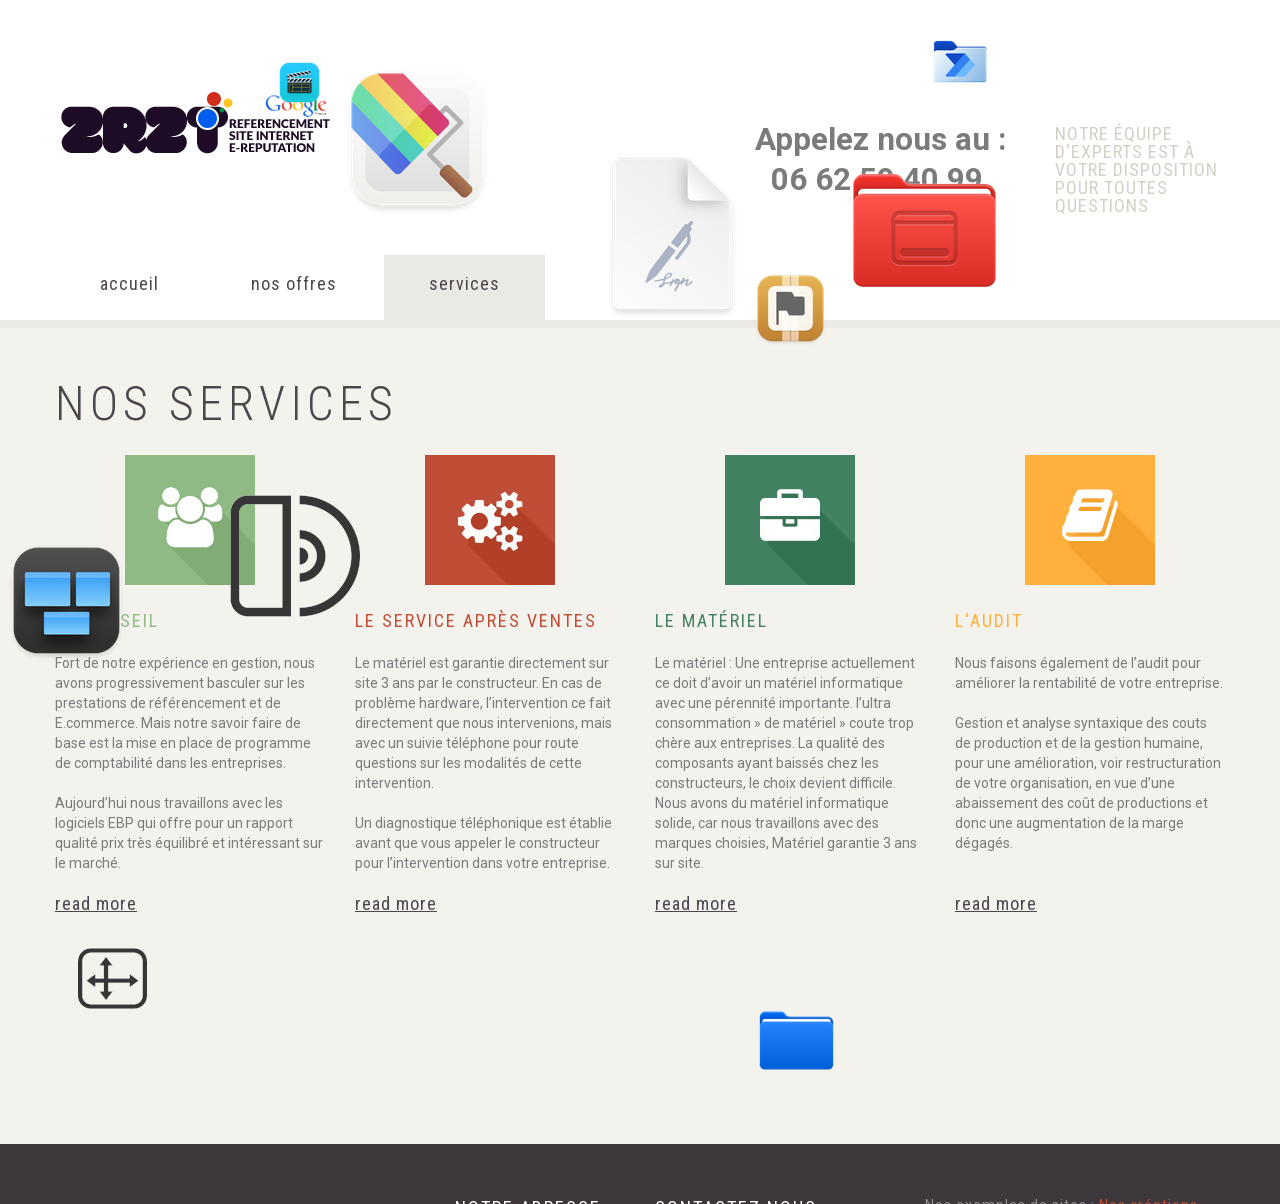 The height and width of the screenshot is (1204, 1280). I want to click on a PGP signature file used to verify authenticity, so click(672, 236).